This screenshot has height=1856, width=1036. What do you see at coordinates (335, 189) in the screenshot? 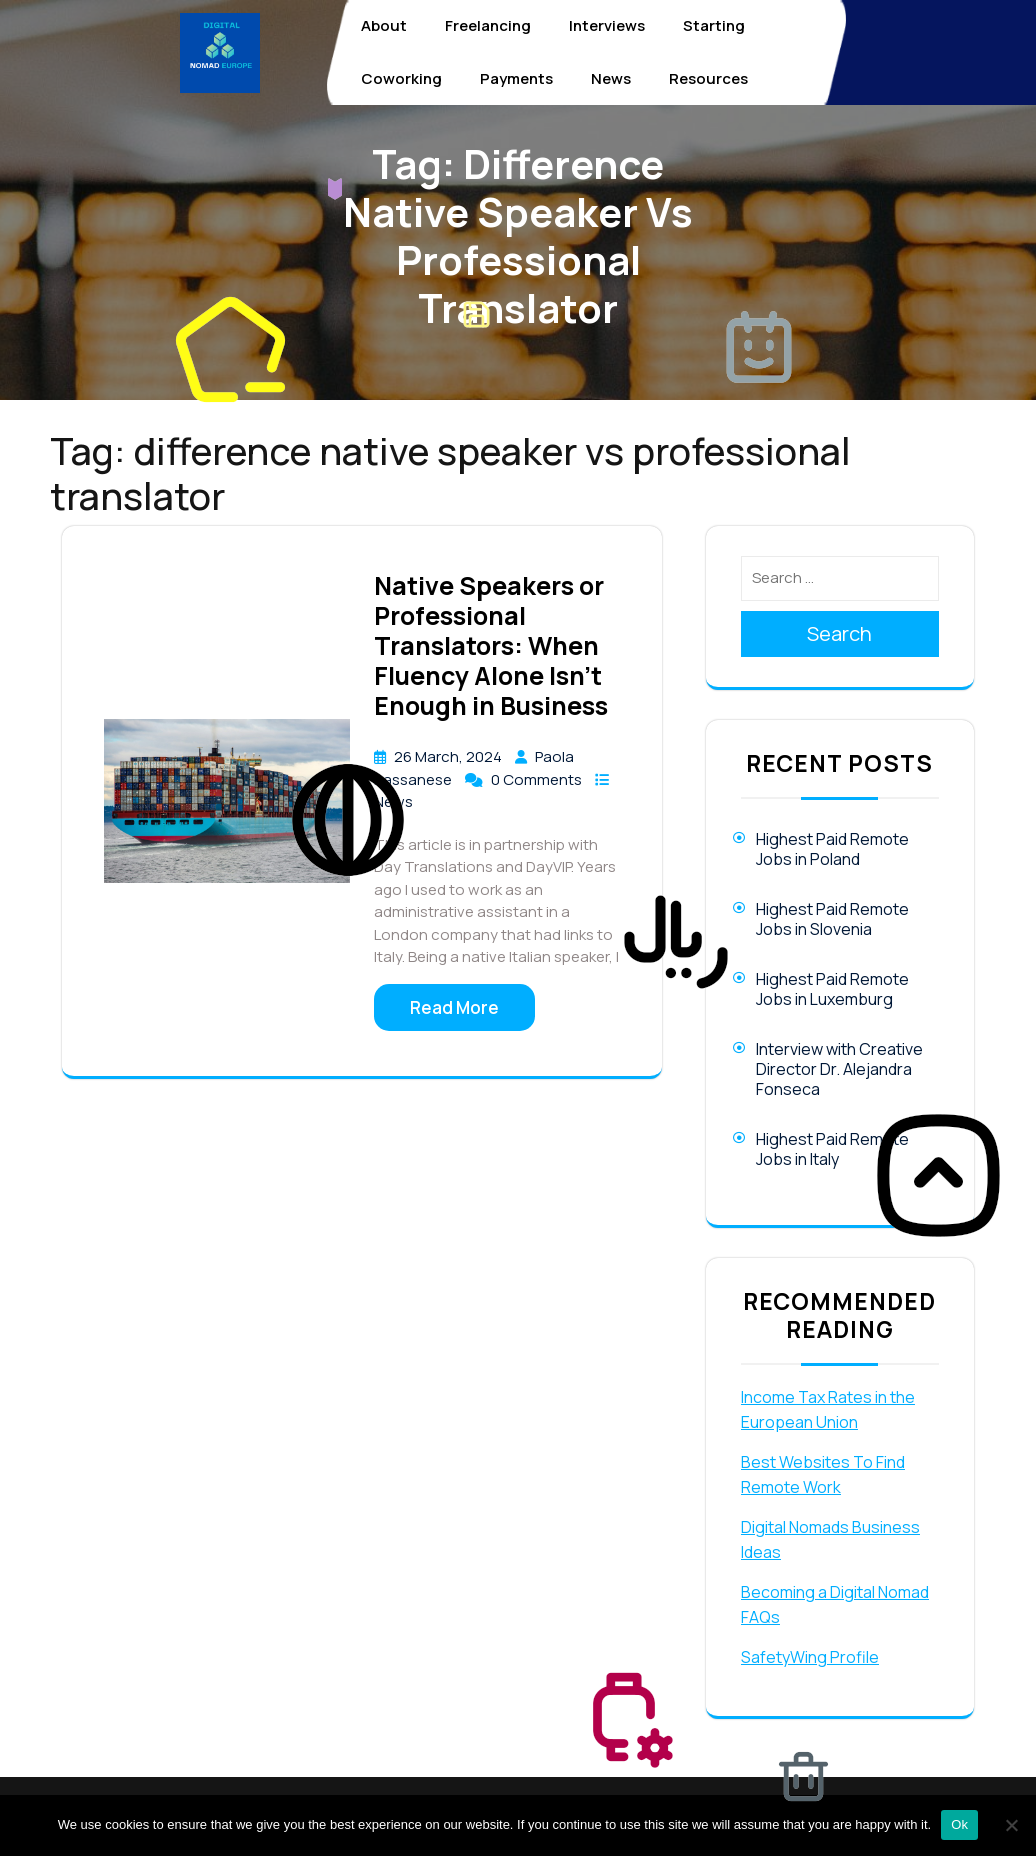
I see `indicates verified or certified status` at bounding box center [335, 189].